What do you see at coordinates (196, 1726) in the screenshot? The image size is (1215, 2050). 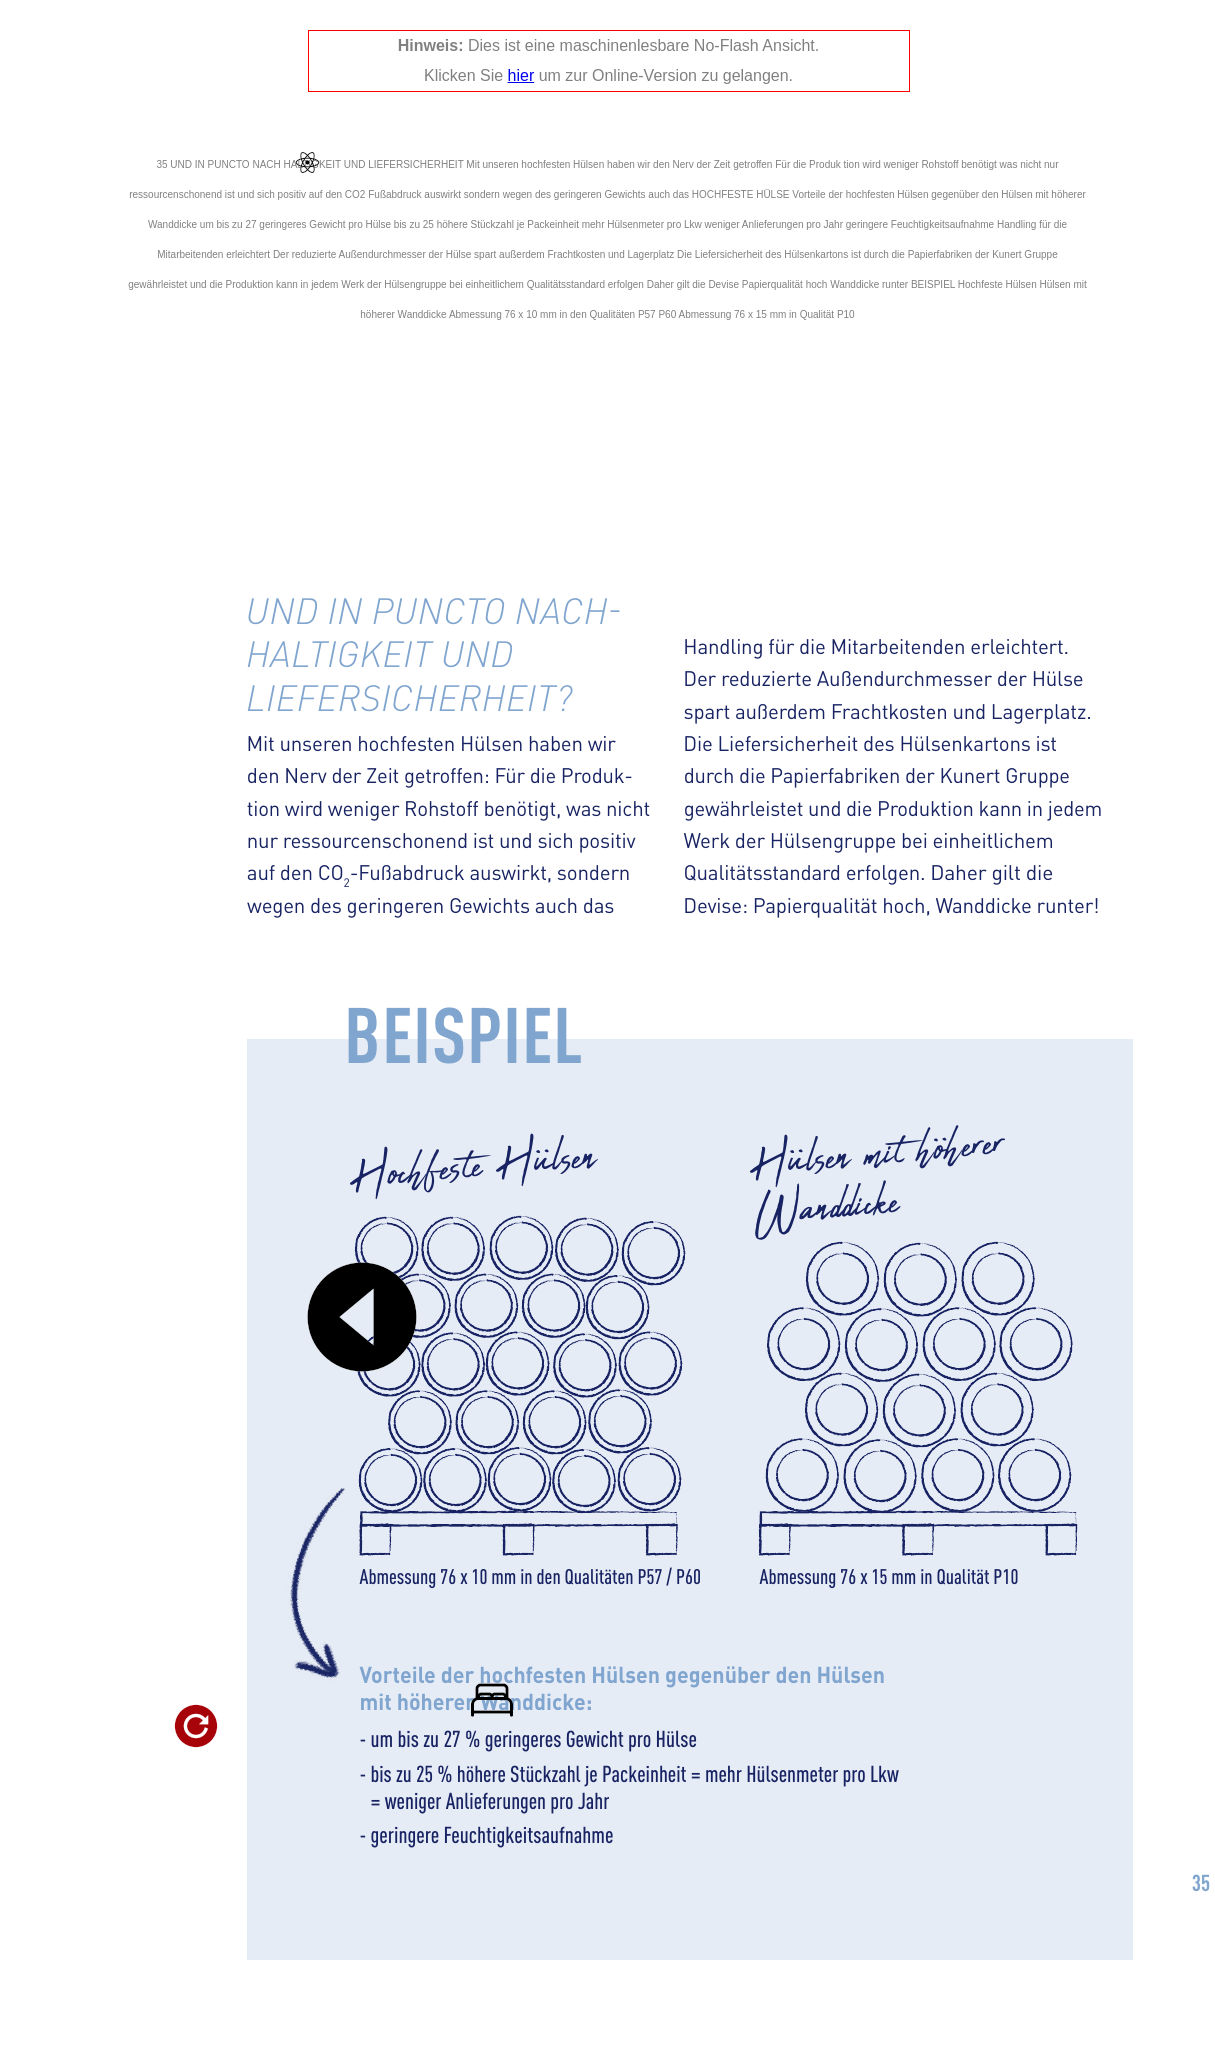 I see `refresh or reload content` at bounding box center [196, 1726].